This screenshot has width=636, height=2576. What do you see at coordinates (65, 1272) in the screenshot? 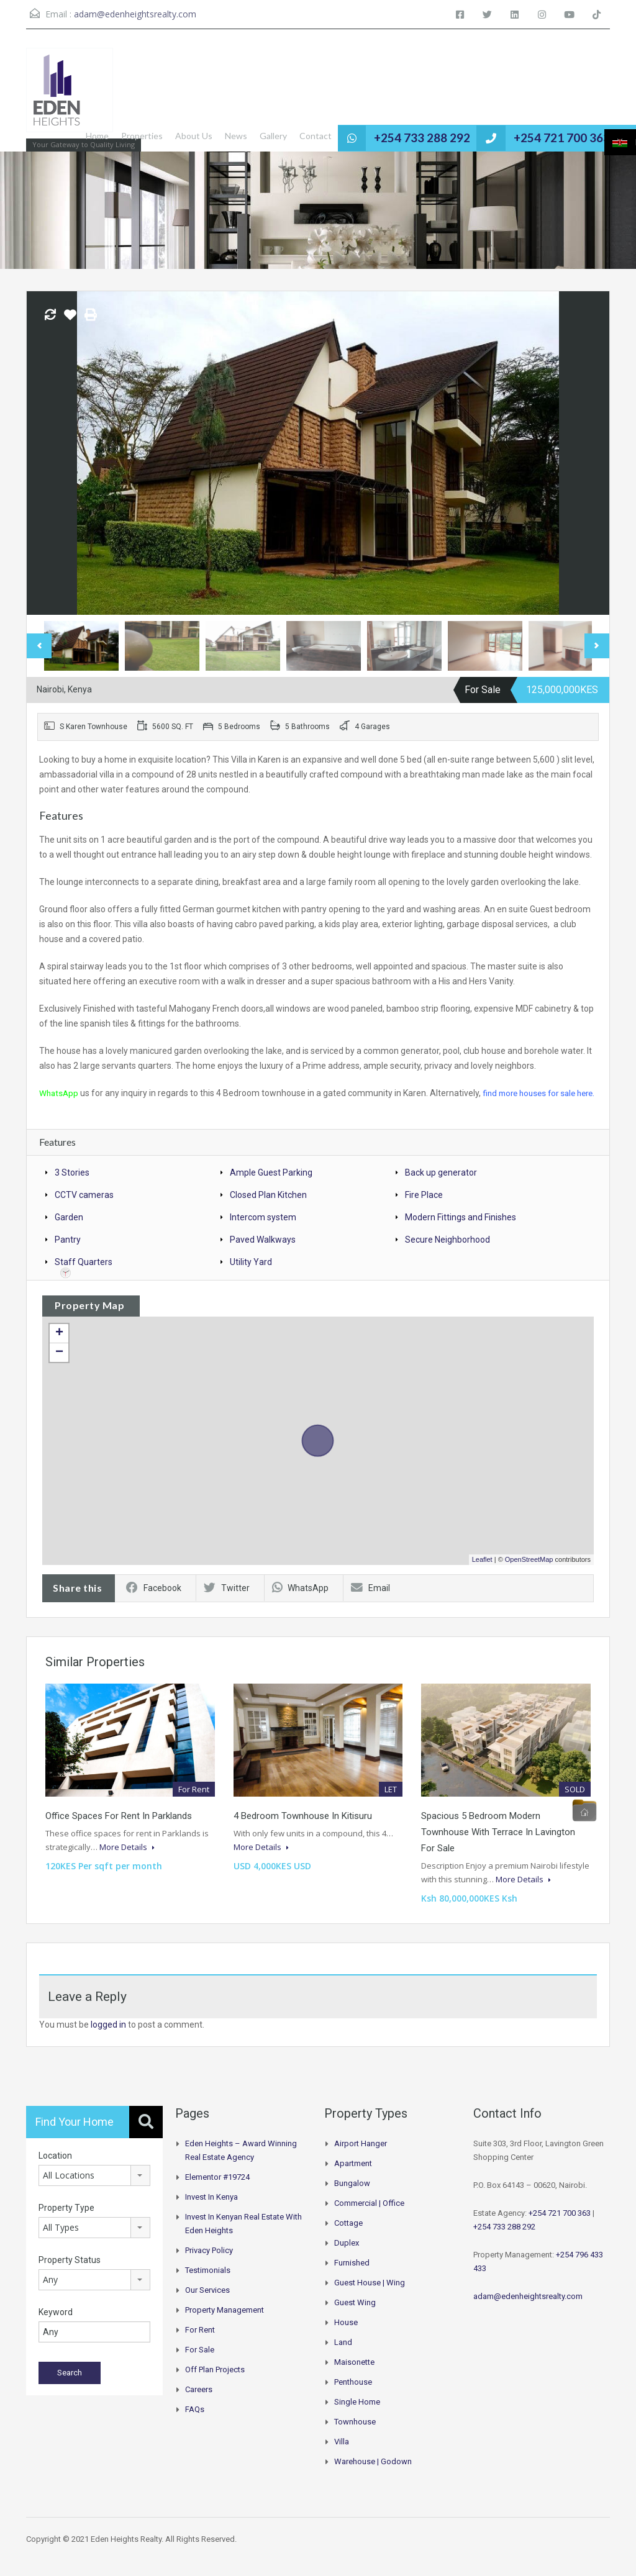
I see `access date and time settings` at bounding box center [65, 1272].